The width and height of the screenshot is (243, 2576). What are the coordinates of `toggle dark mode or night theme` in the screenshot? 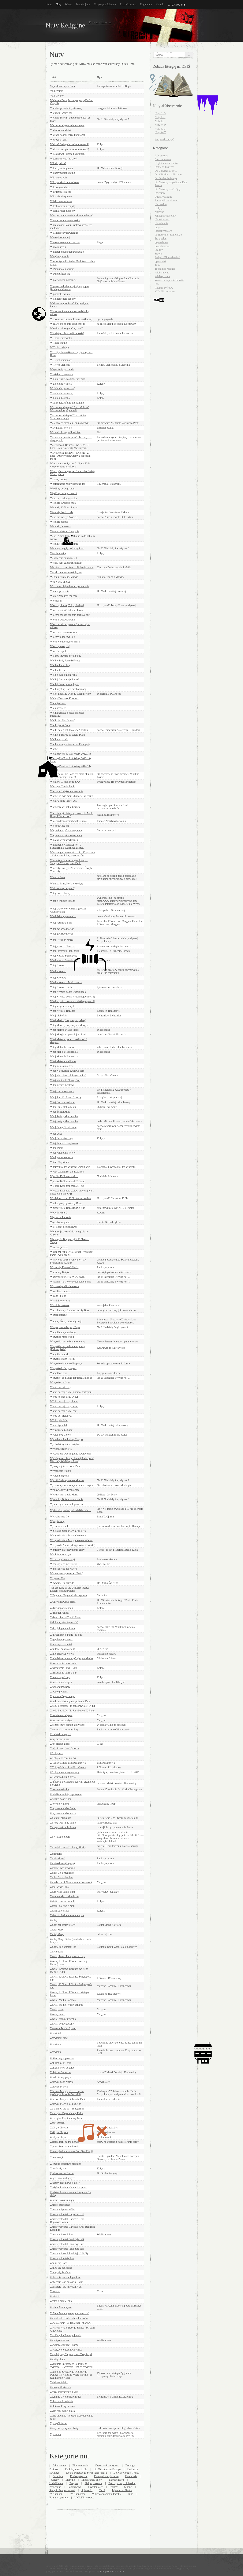 It's located at (39, 314).